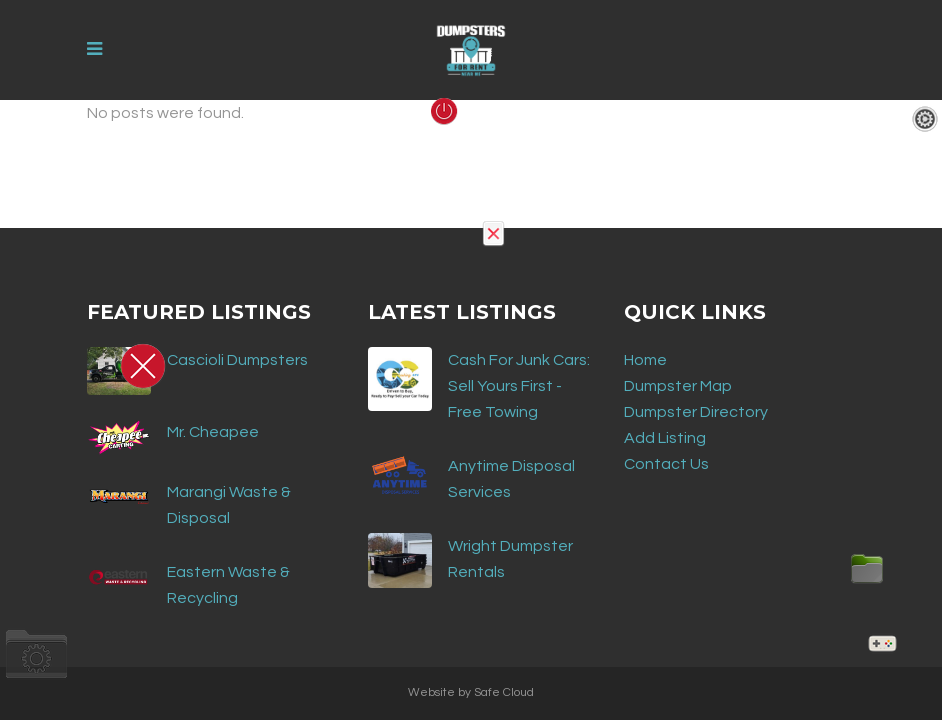 The height and width of the screenshot is (720, 942). What do you see at coordinates (444, 111) in the screenshot?
I see `shut down or power off the system` at bounding box center [444, 111].